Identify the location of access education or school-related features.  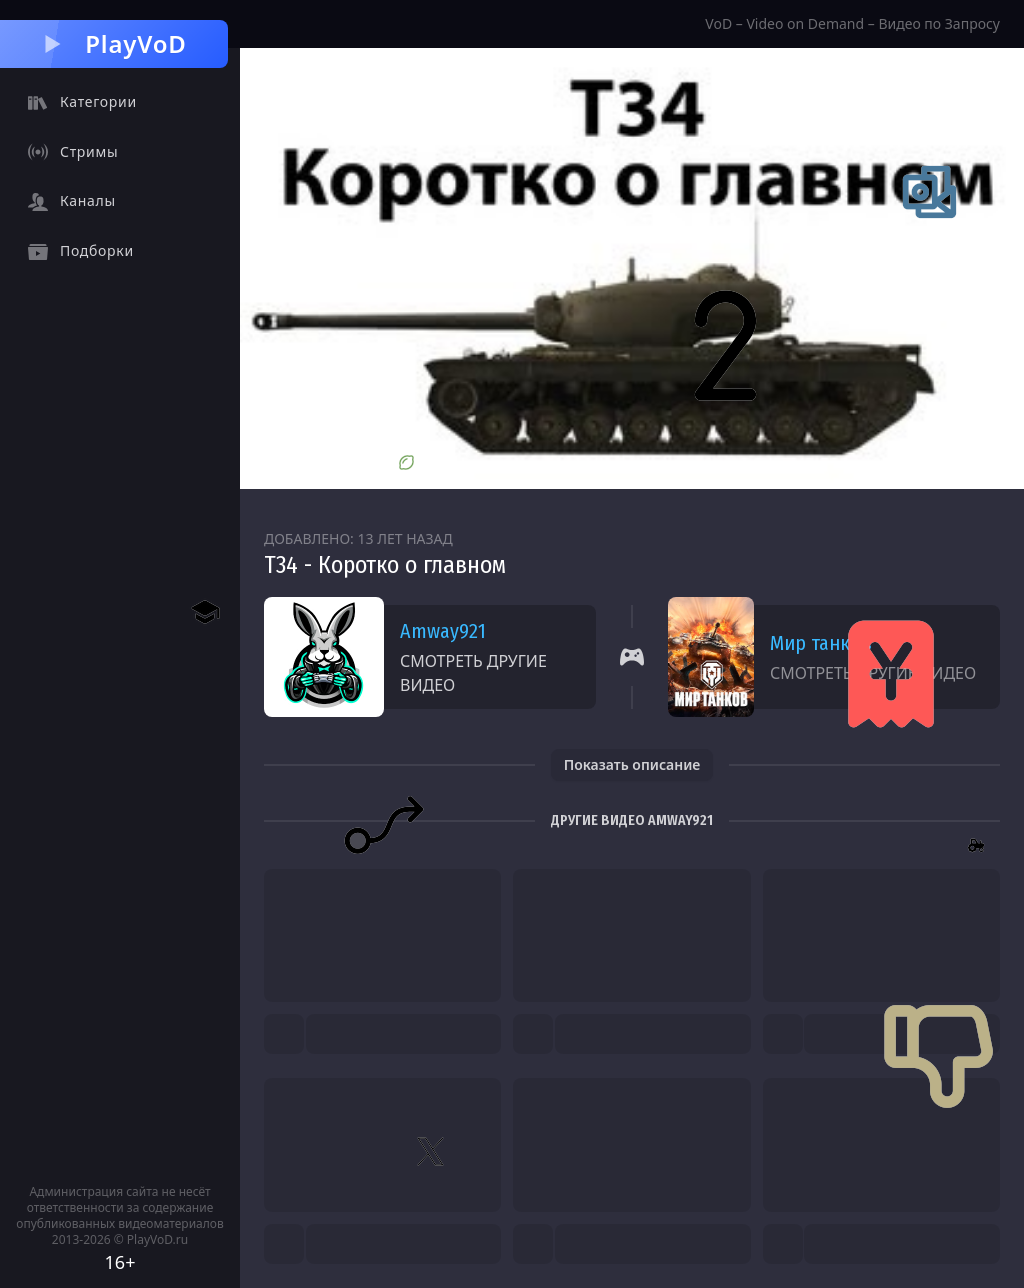
(205, 612).